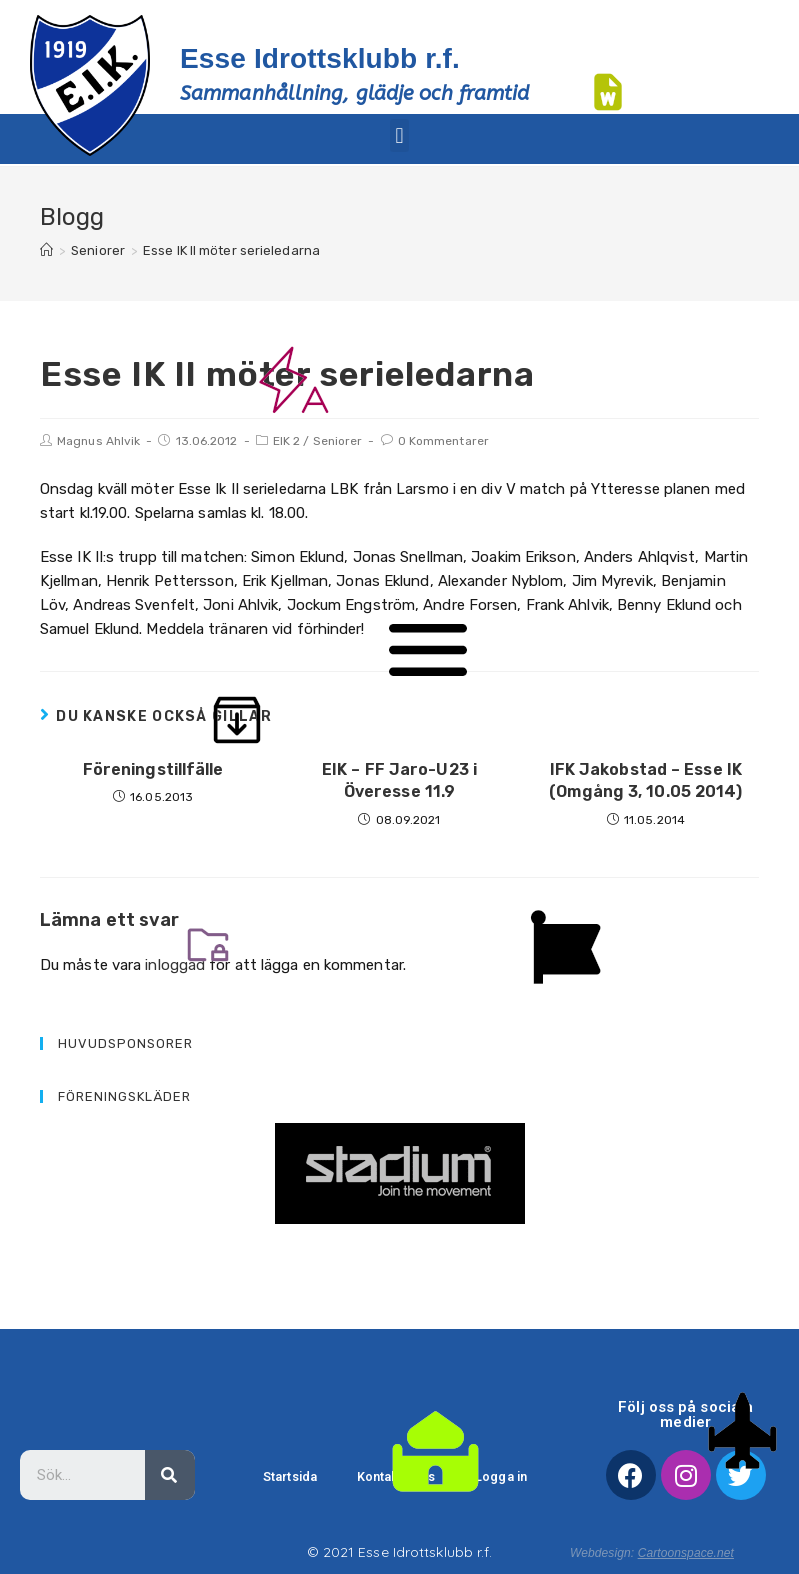 This screenshot has height=1574, width=799. I want to click on access flight or aviation features, so click(742, 1430).